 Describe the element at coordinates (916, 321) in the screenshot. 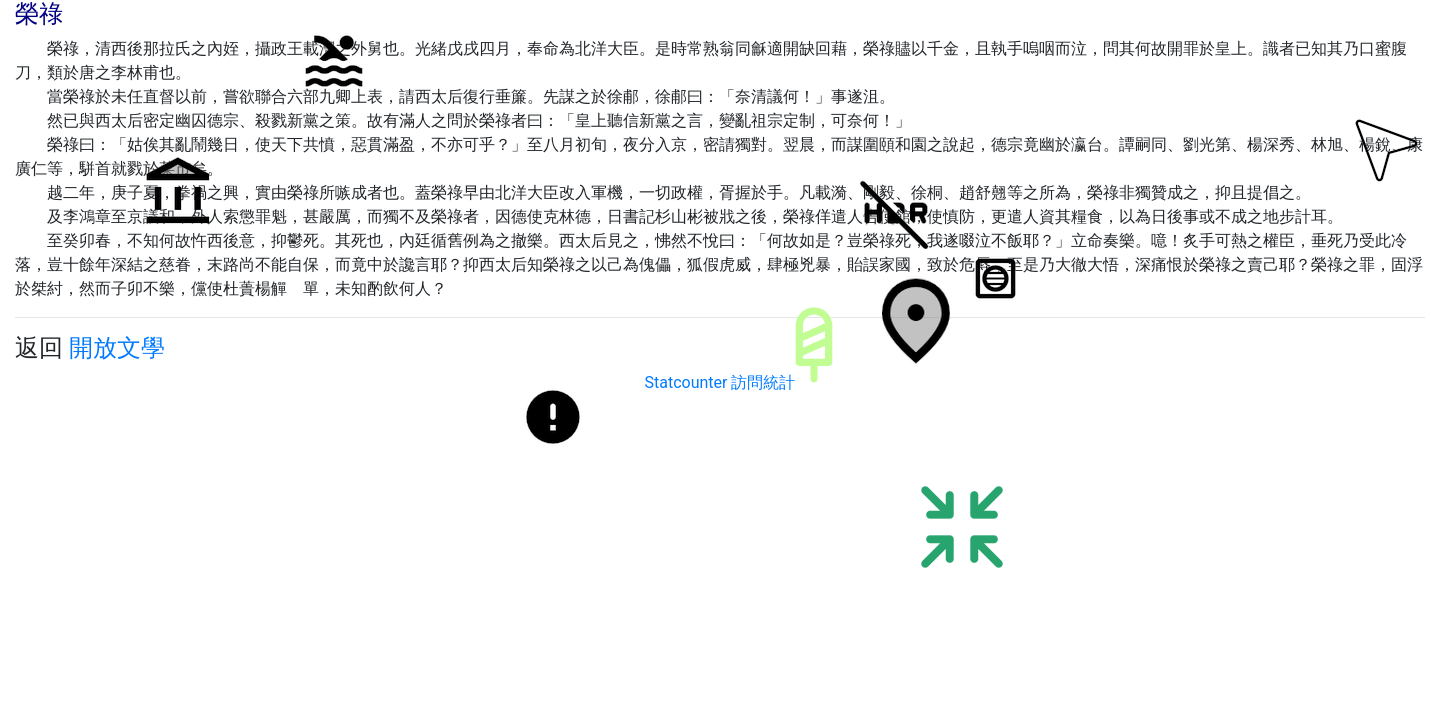

I see `view or select a location on the map` at that location.